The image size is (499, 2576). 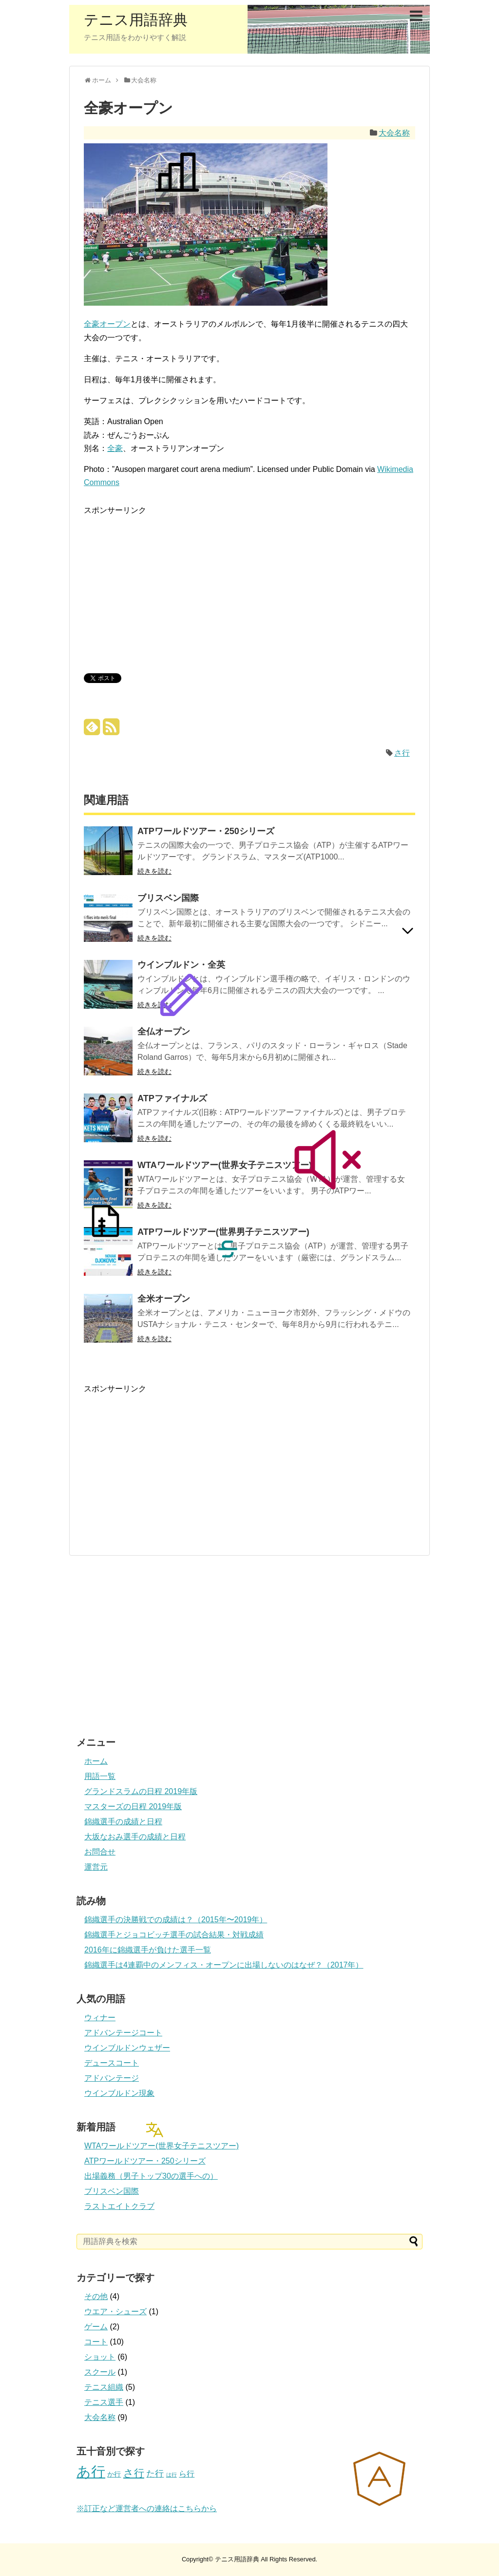 What do you see at coordinates (379, 2478) in the screenshot?
I see `Angular framework logo` at bounding box center [379, 2478].